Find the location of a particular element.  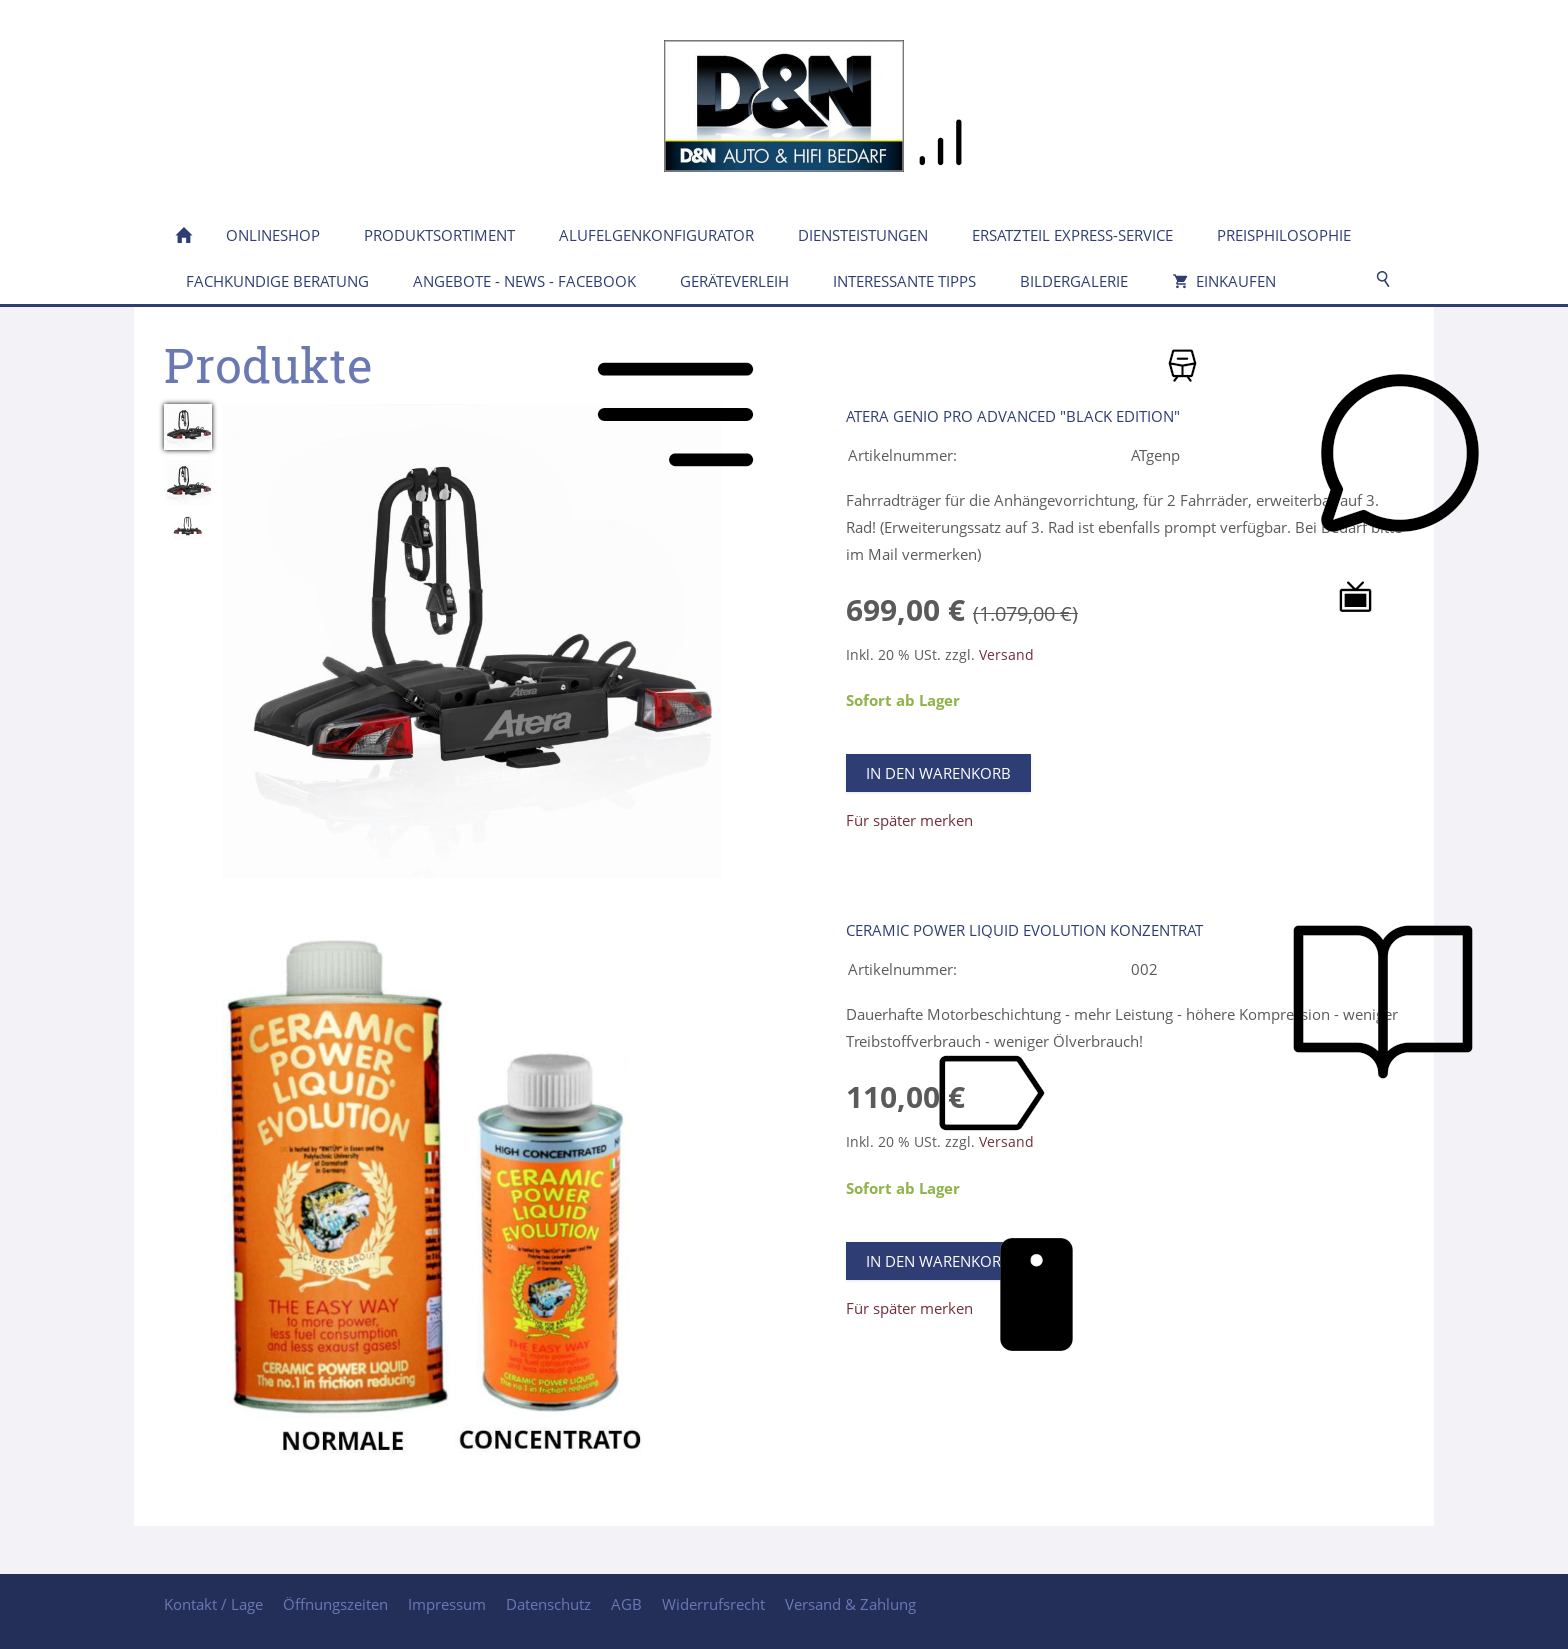

open a book or reading view is located at coordinates (1383, 989).